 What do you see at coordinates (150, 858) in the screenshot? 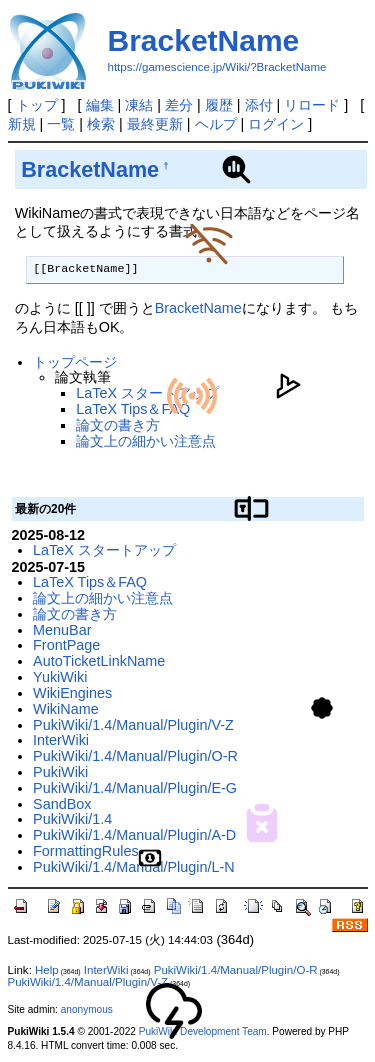
I see `view payment or billing information` at bounding box center [150, 858].